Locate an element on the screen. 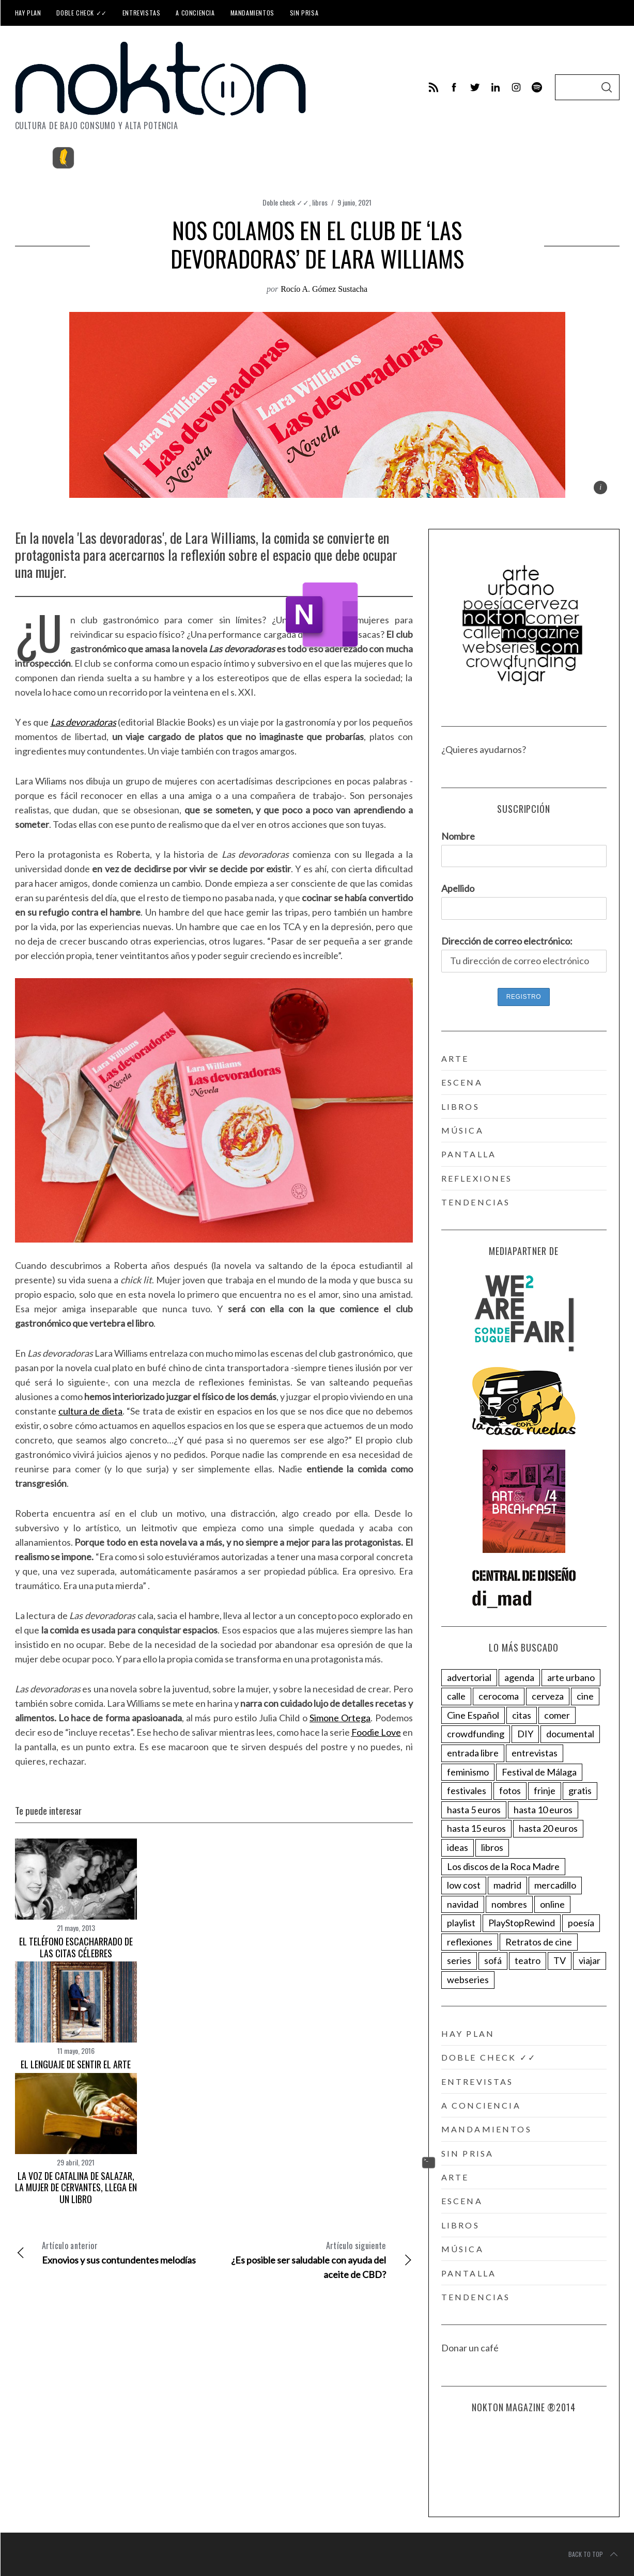 The image size is (634, 2576). open Microsoft OneNote is located at coordinates (322, 615).